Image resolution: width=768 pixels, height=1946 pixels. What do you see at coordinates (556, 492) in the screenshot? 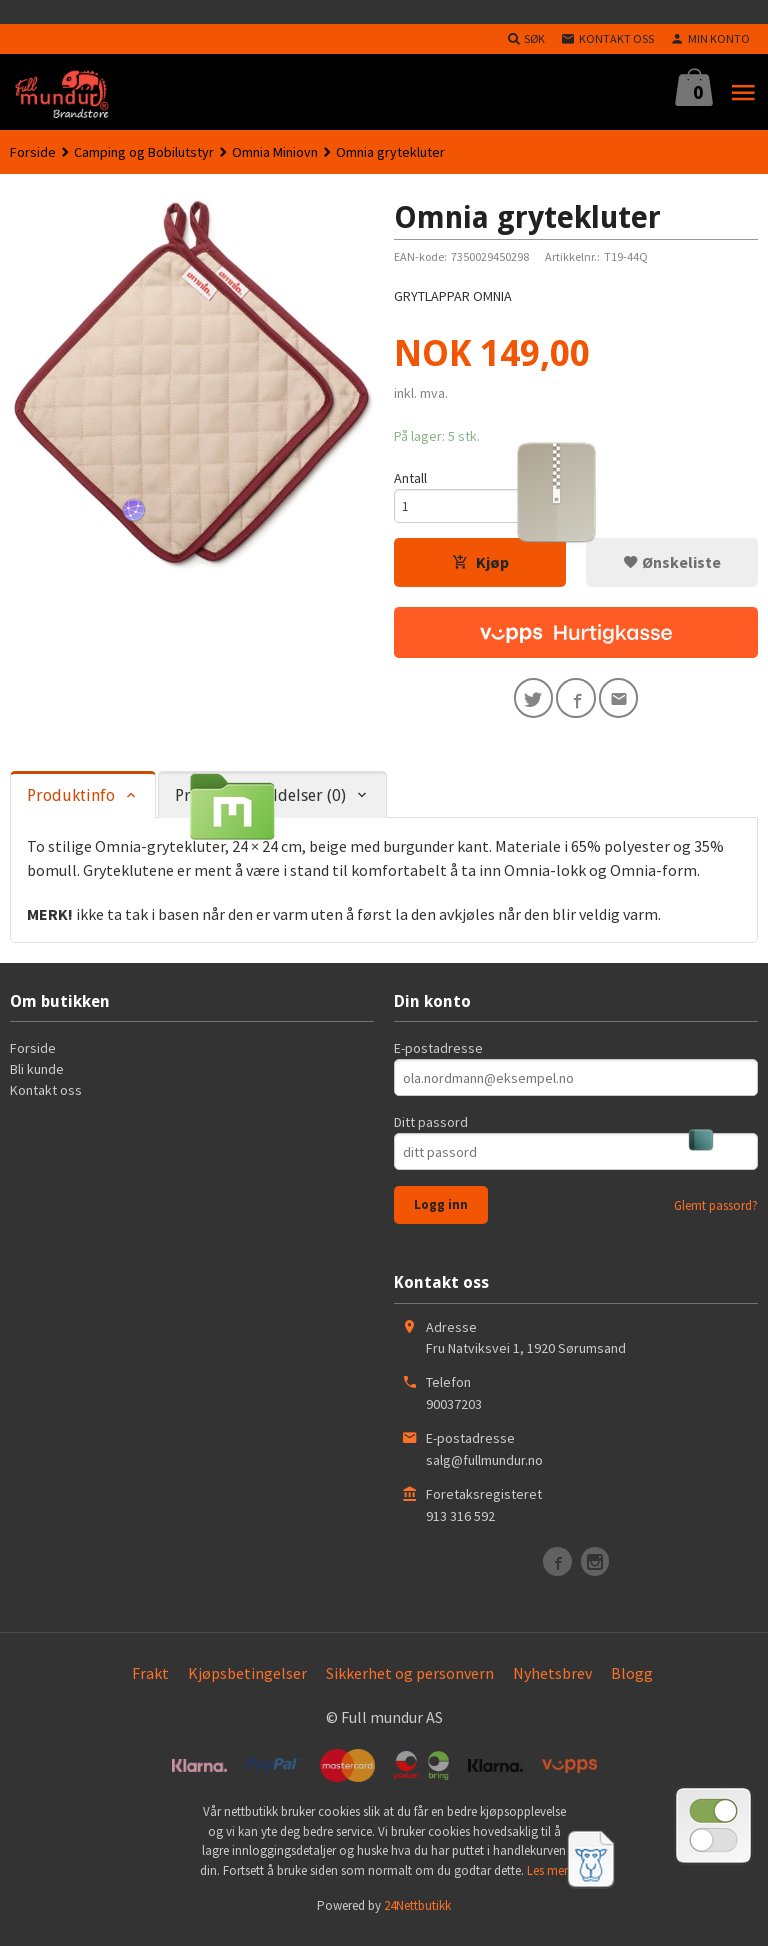
I see `open the archive manager application` at bounding box center [556, 492].